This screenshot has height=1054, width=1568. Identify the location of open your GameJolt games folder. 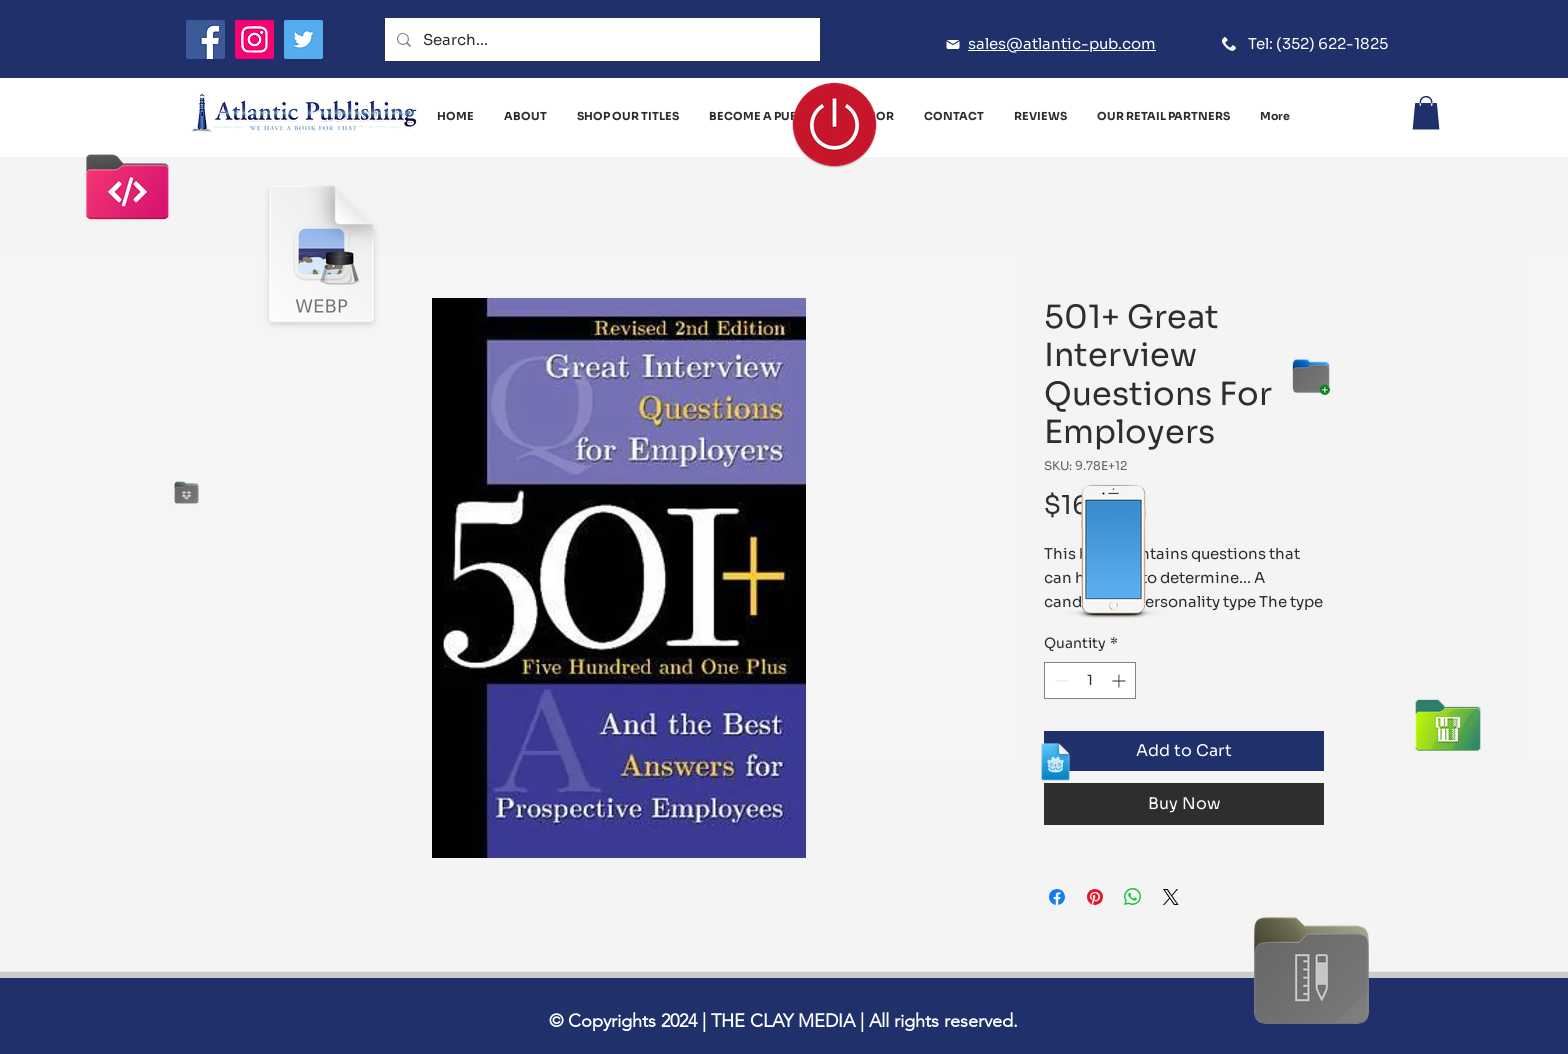
(1448, 727).